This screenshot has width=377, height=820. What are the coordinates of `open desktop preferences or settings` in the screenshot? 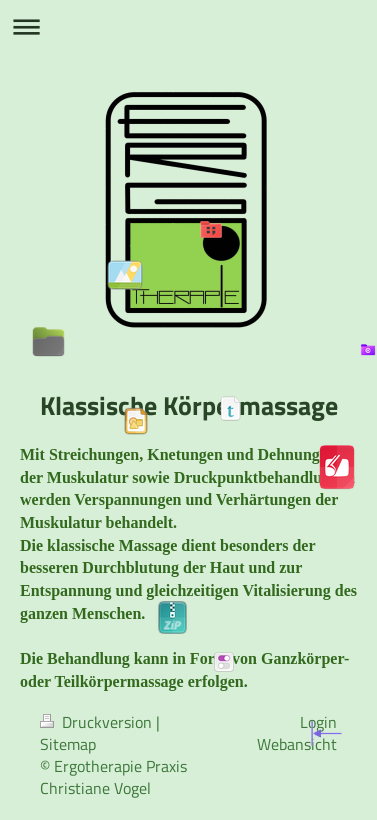 It's located at (224, 662).